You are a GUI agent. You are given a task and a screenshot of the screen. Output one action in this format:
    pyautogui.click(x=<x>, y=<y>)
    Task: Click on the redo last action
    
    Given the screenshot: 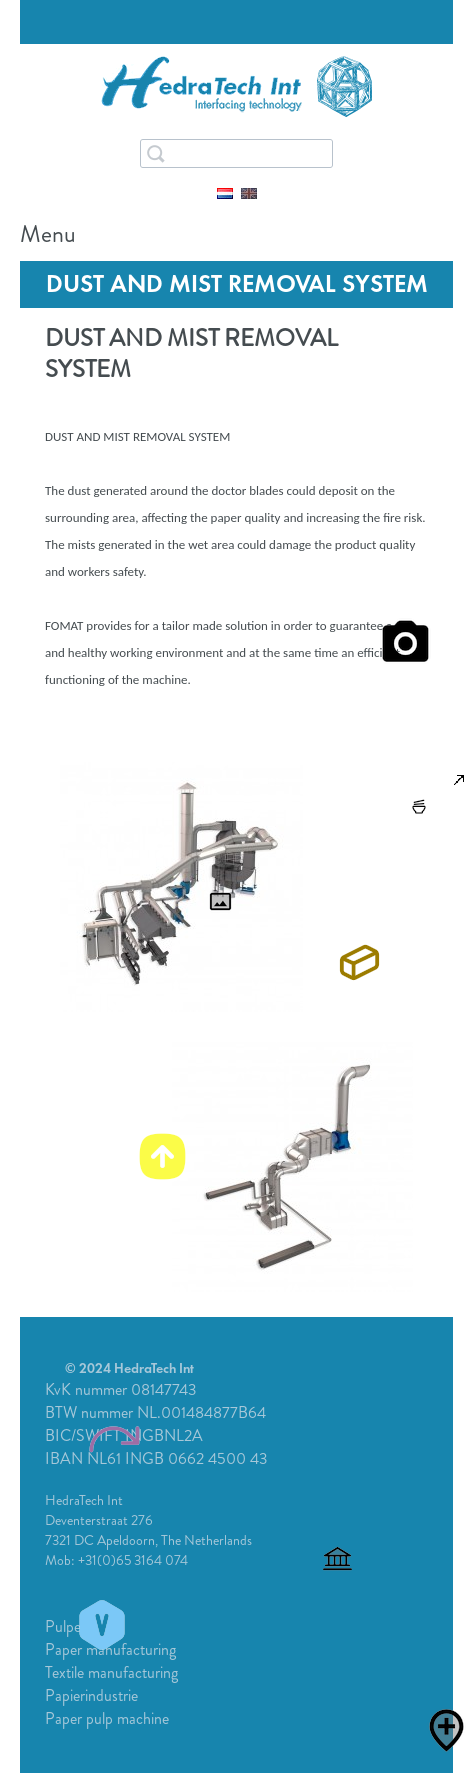 What is the action you would take?
    pyautogui.click(x=113, y=1437)
    